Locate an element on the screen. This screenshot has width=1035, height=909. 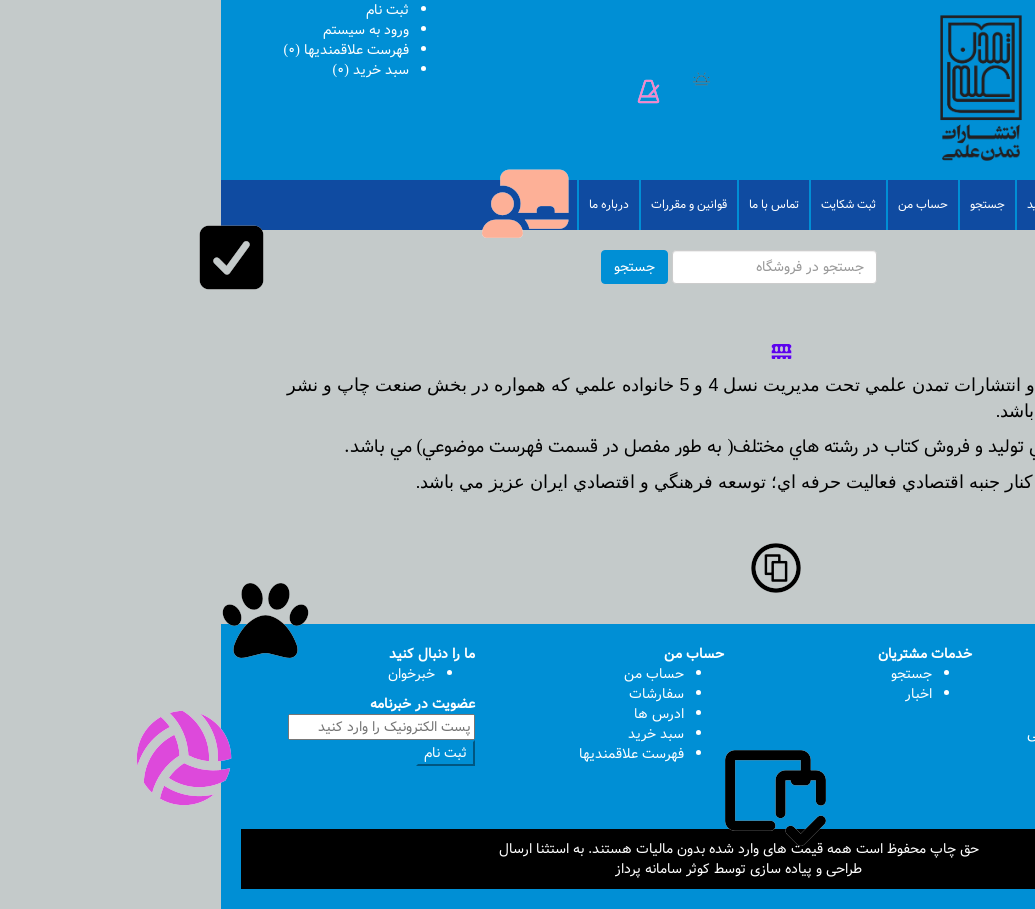
view system memory or RAM usage is located at coordinates (781, 351).